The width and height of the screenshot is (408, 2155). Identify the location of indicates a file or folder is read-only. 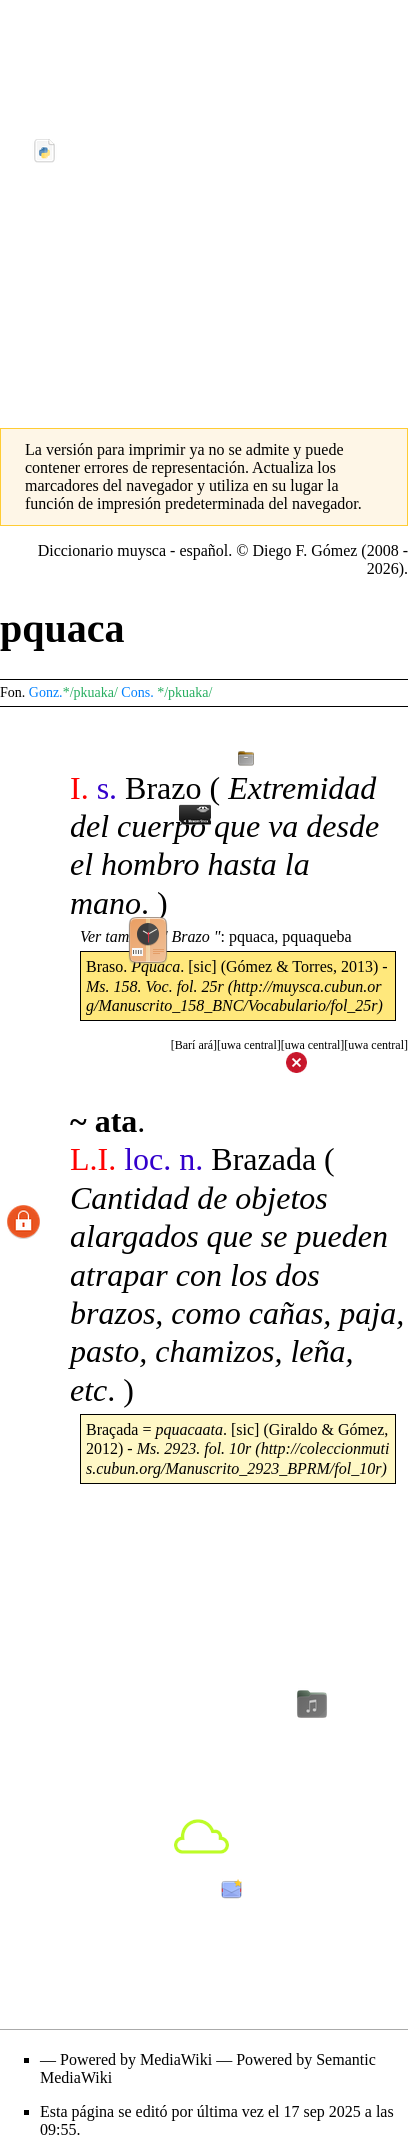
(23, 1221).